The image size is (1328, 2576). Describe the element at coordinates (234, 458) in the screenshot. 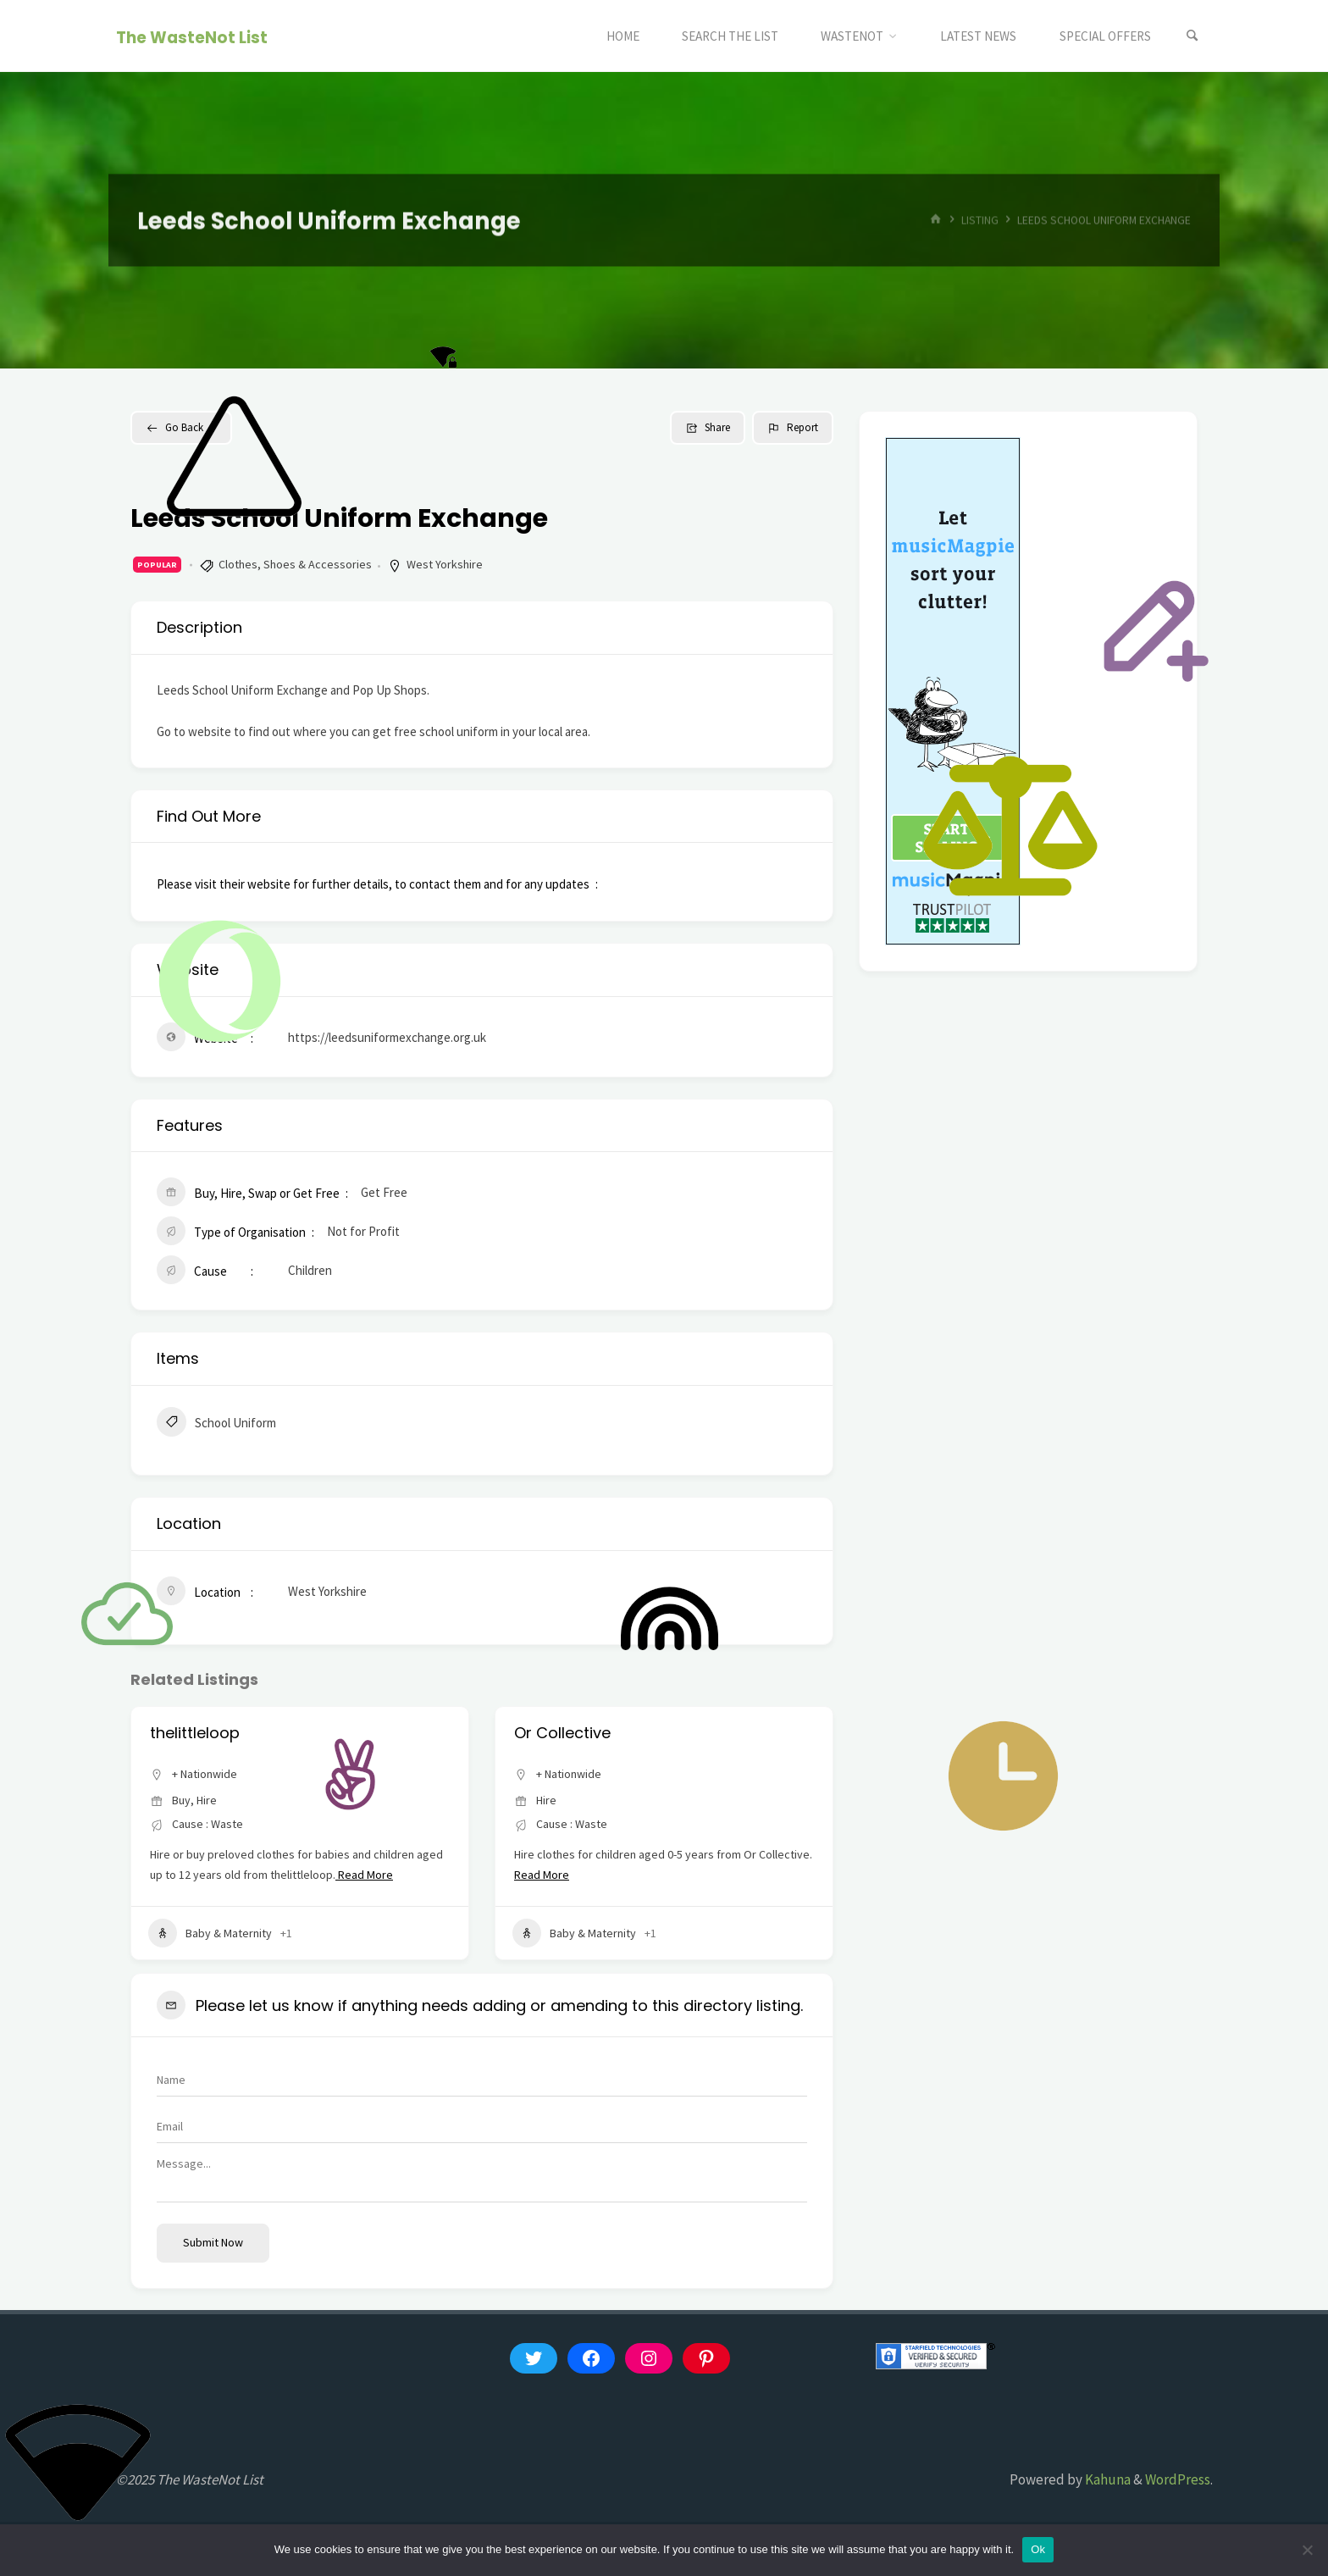

I see `indicates a warning or caution state` at that location.